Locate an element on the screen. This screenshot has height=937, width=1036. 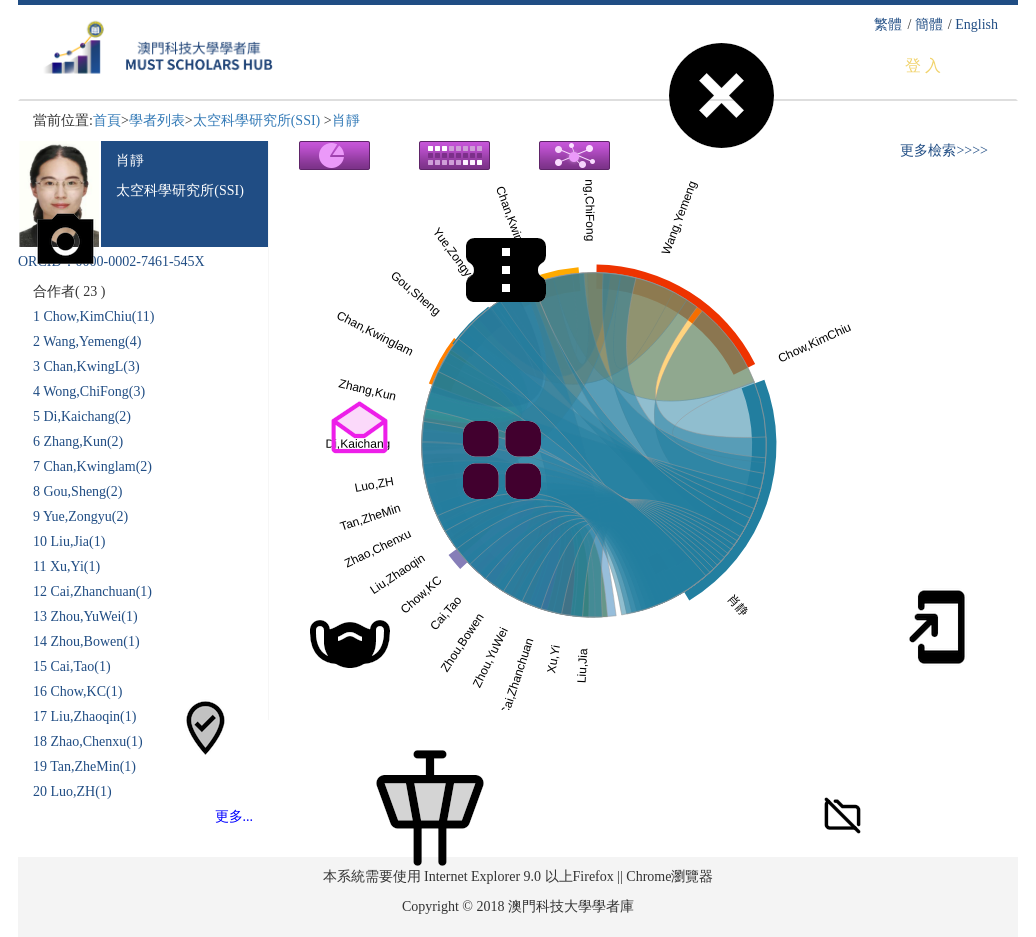
view your tickets or passes is located at coordinates (506, 270).